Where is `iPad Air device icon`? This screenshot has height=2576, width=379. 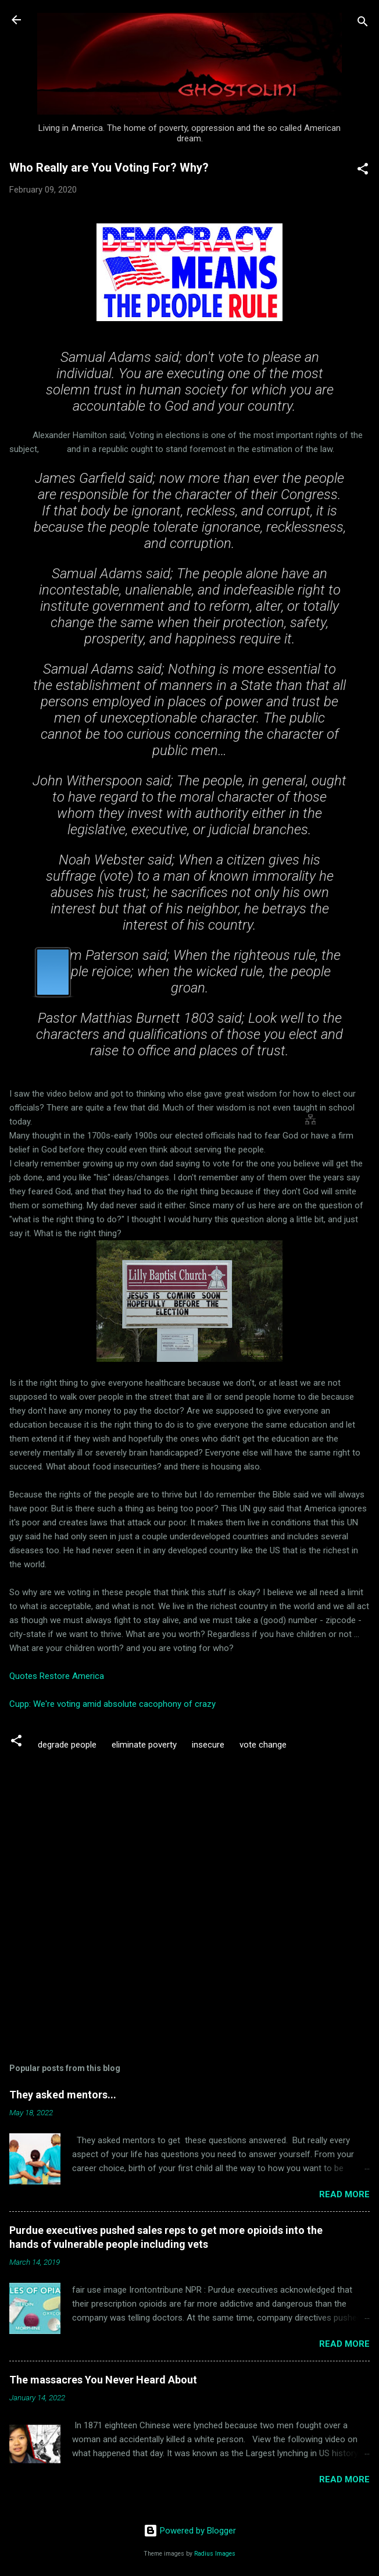 iPad Air device icon is located at coordinates (53, 973).